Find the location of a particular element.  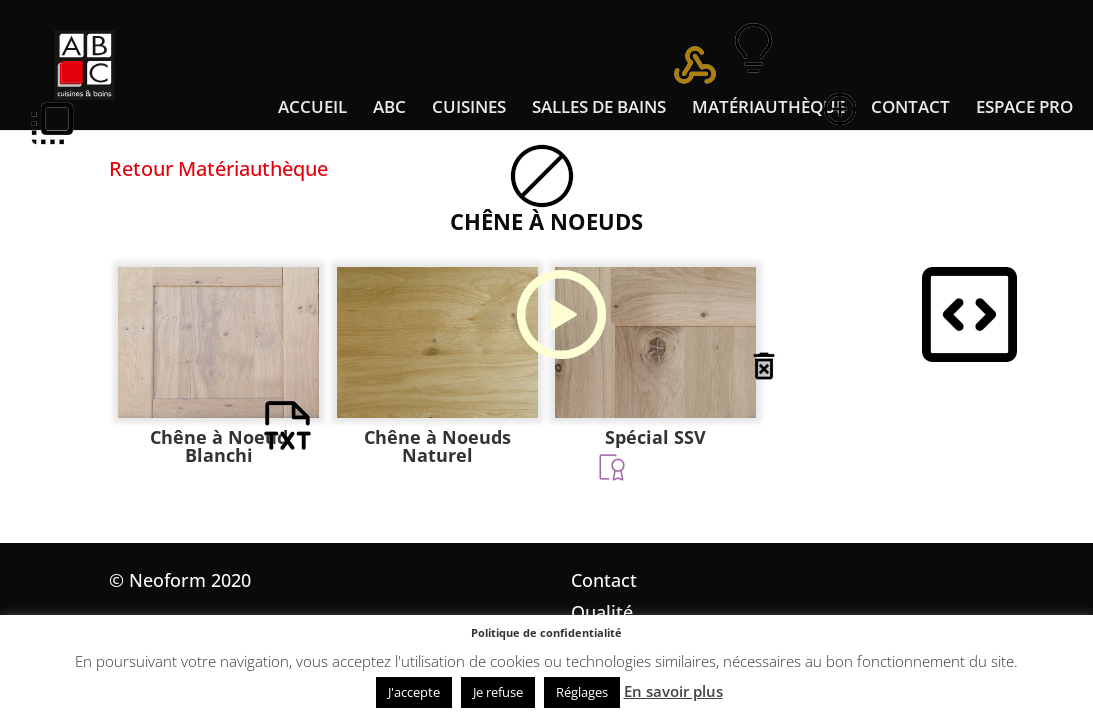

open a plain text file is located at coordinates (287, 427).